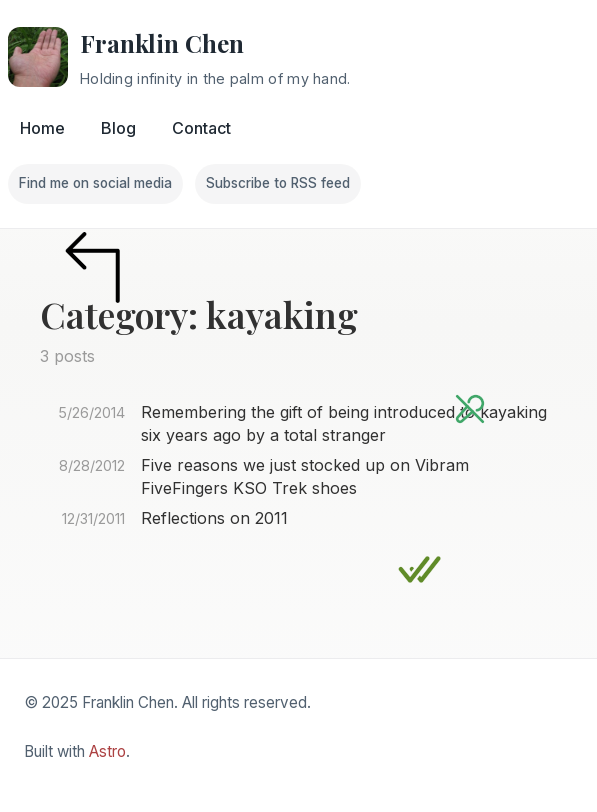 The image size is (597, 812). I want to click on undo last action, so click(95, 267).